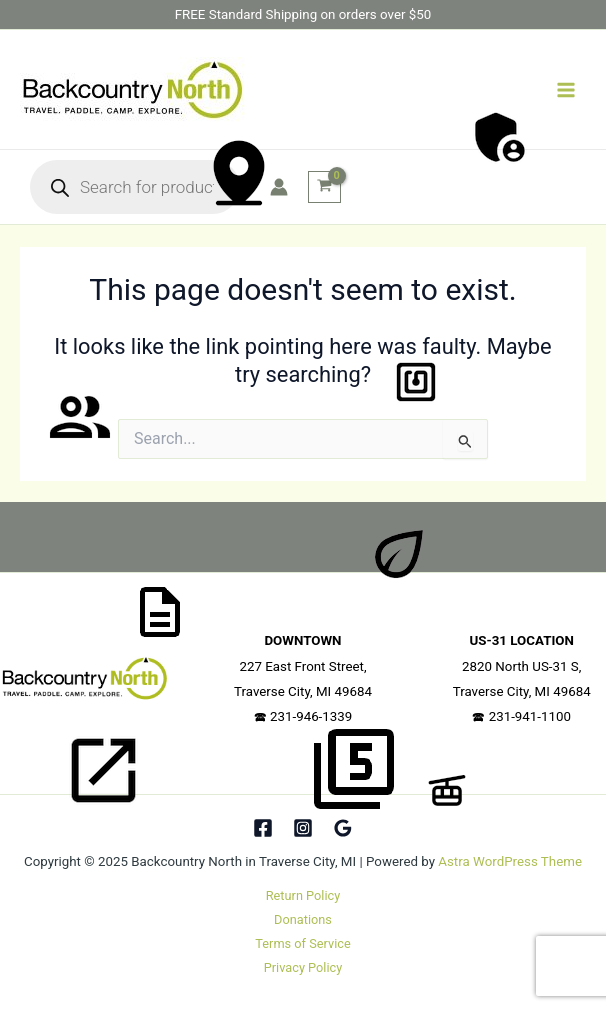 The height and width of the screenshot is (1010, 606). Describe the element at coordinates (354, 769) in the screenshot. I see `filter or view the fifth item in a series` at that location.